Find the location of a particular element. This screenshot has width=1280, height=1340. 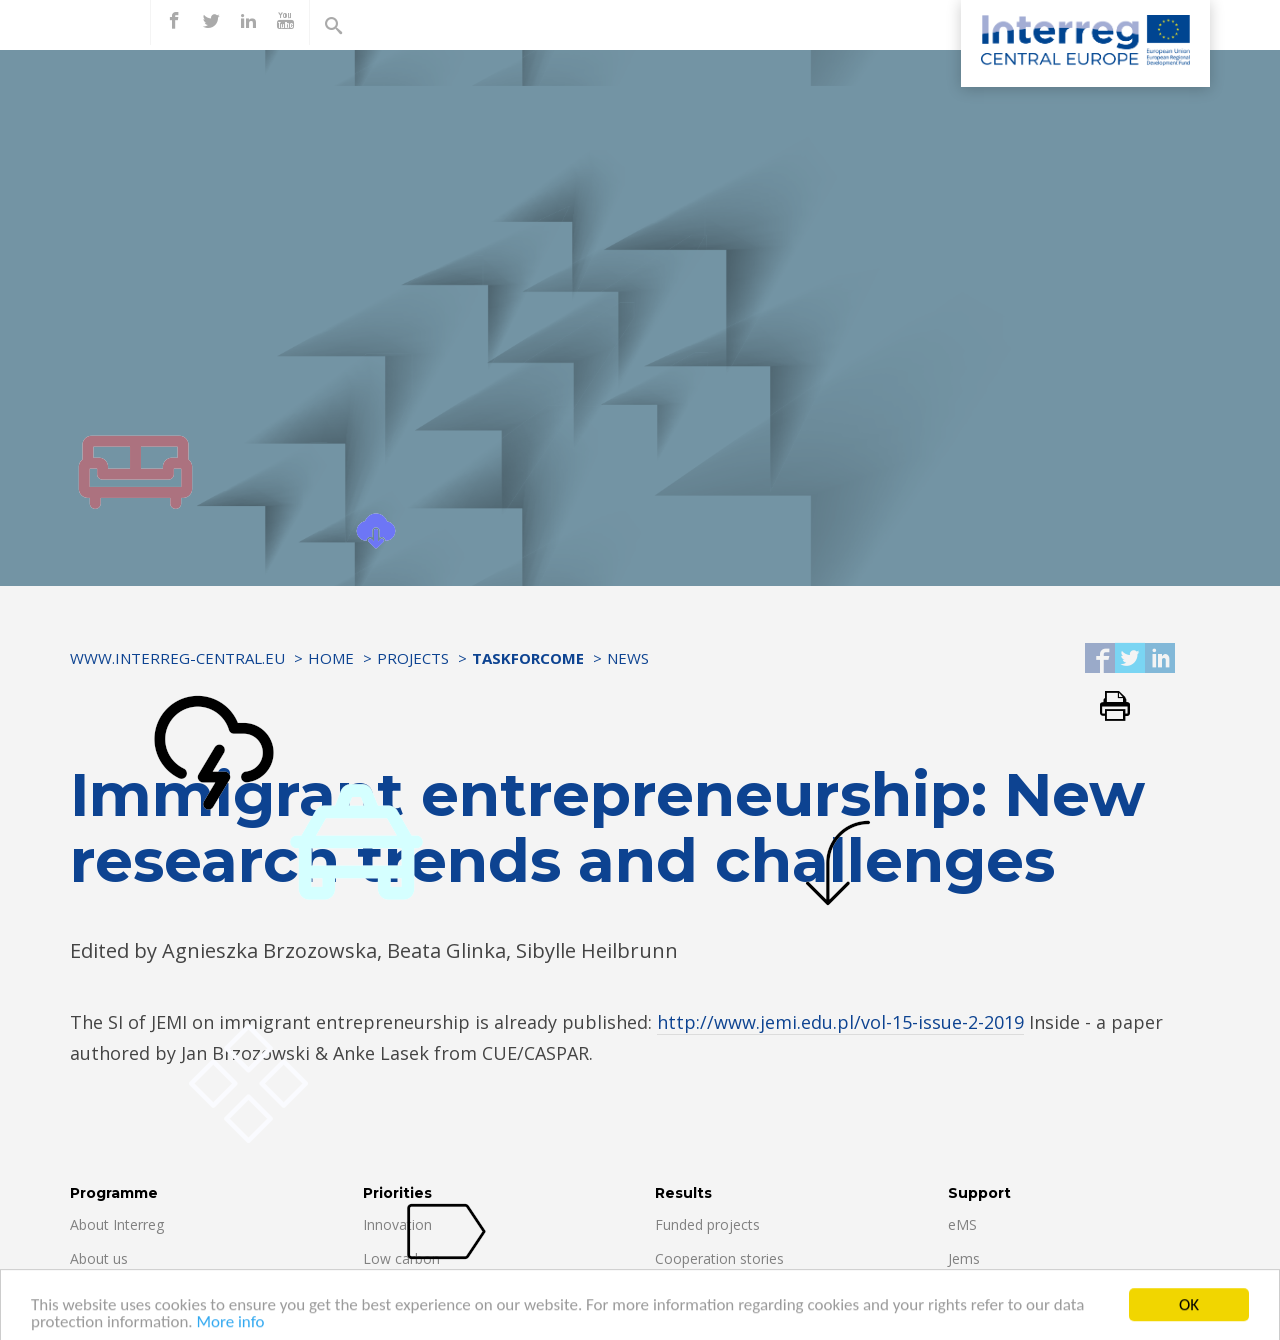

go back and down in navigation is located at coordinates (838, 863).